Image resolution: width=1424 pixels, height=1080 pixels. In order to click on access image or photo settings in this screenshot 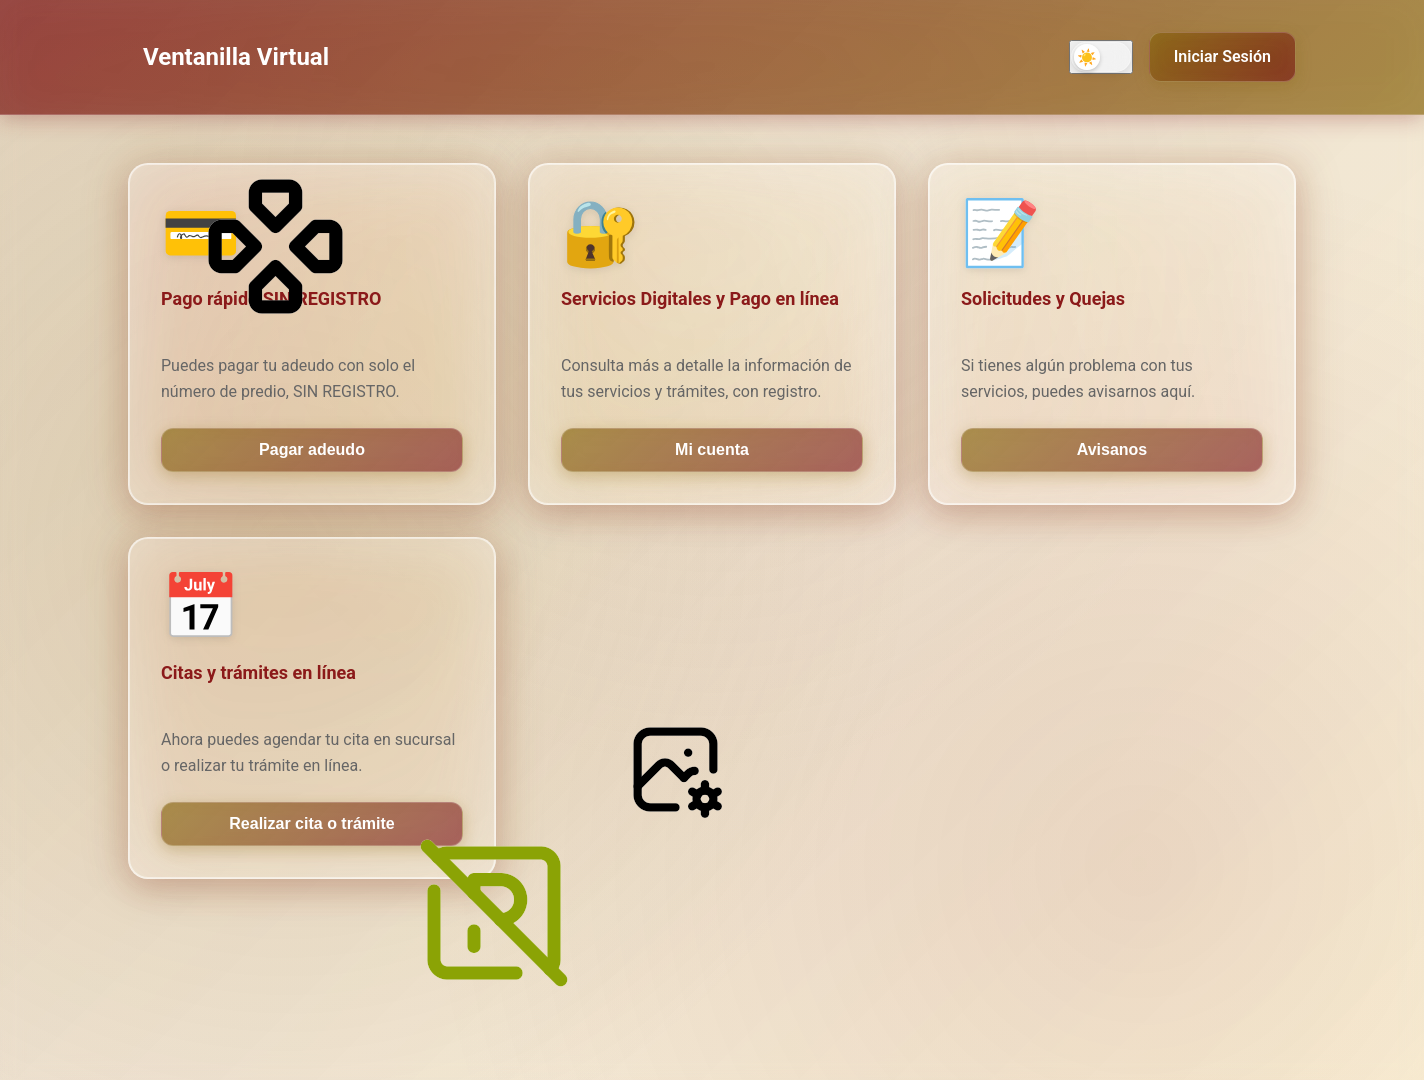, I will do `click(675, 769)`.